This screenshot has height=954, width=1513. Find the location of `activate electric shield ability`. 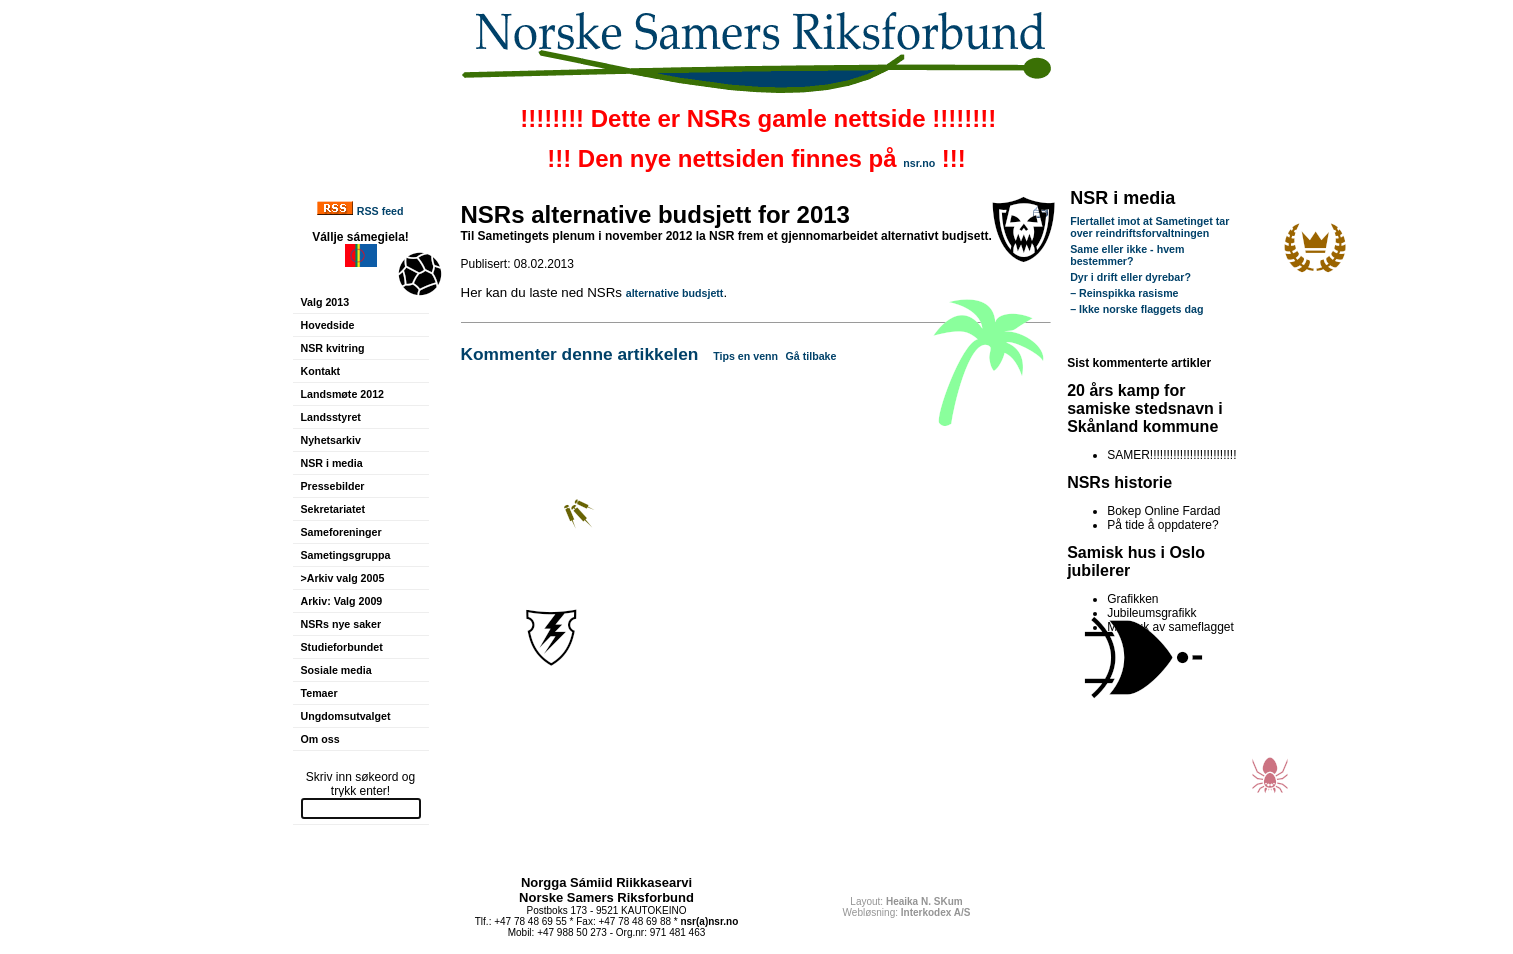

activate electric shield ability is located at coordinates (551, 637).